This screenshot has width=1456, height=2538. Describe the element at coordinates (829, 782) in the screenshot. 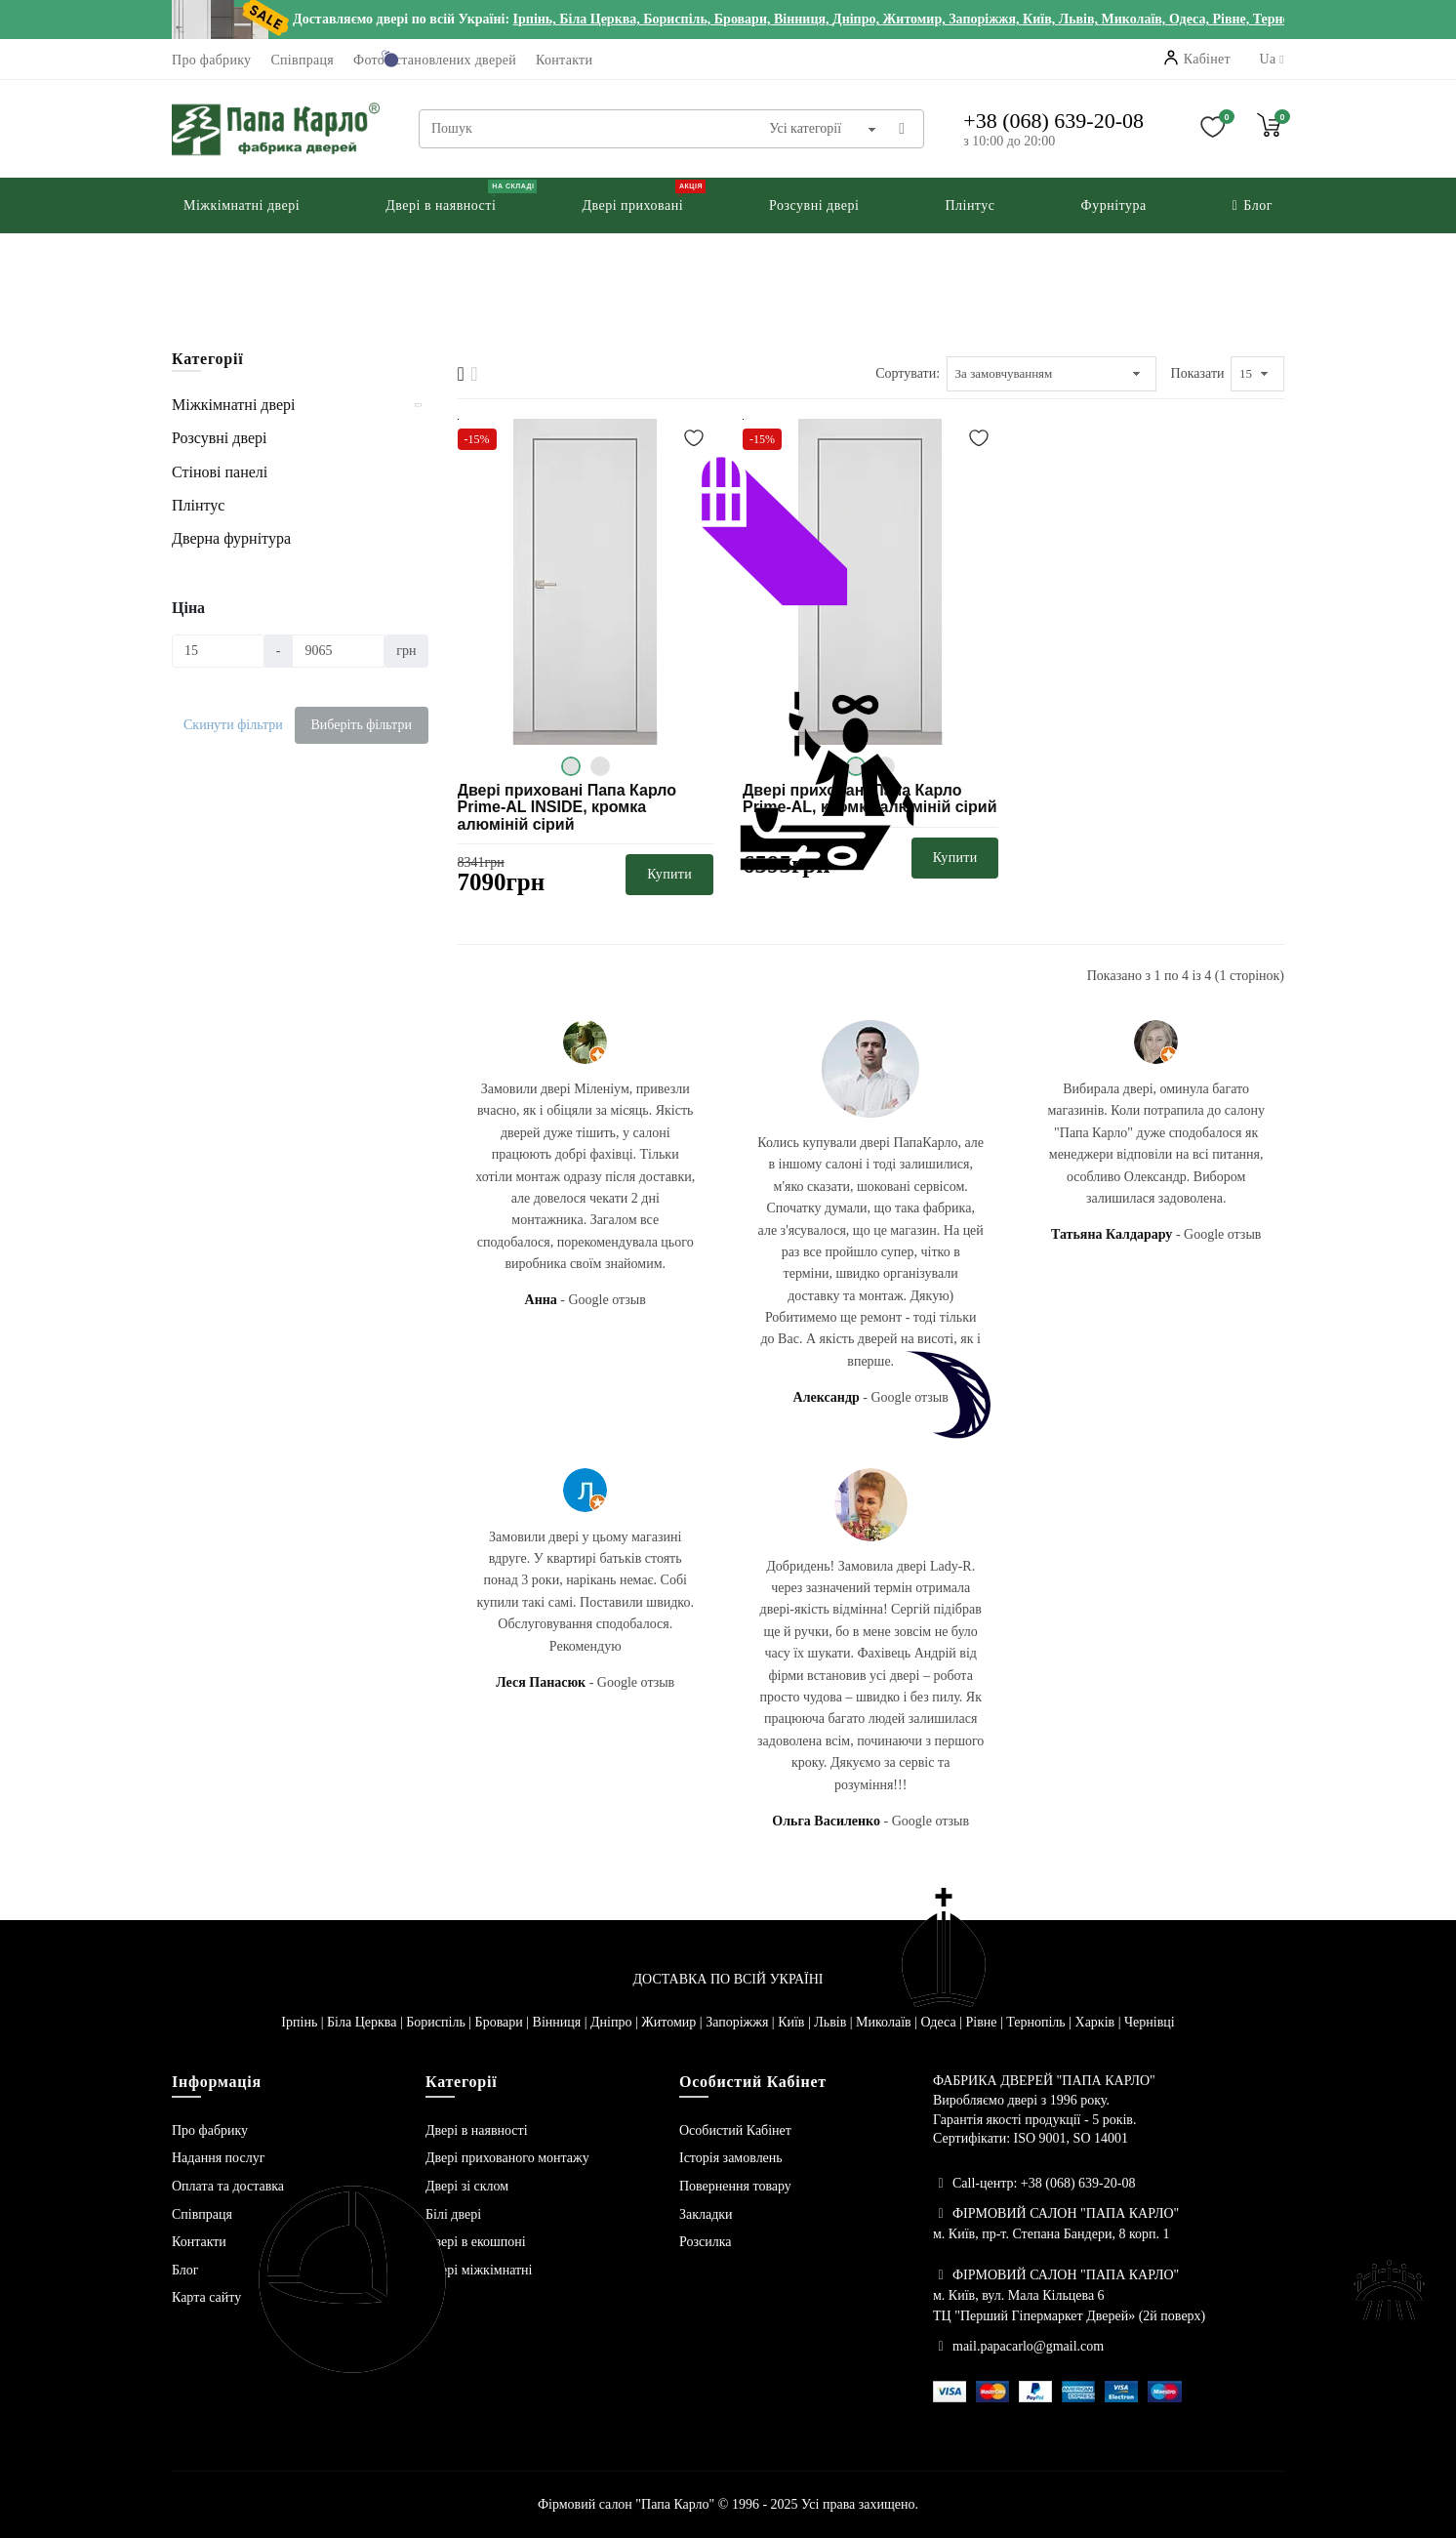

I see `view the magician tarot card` at that location.